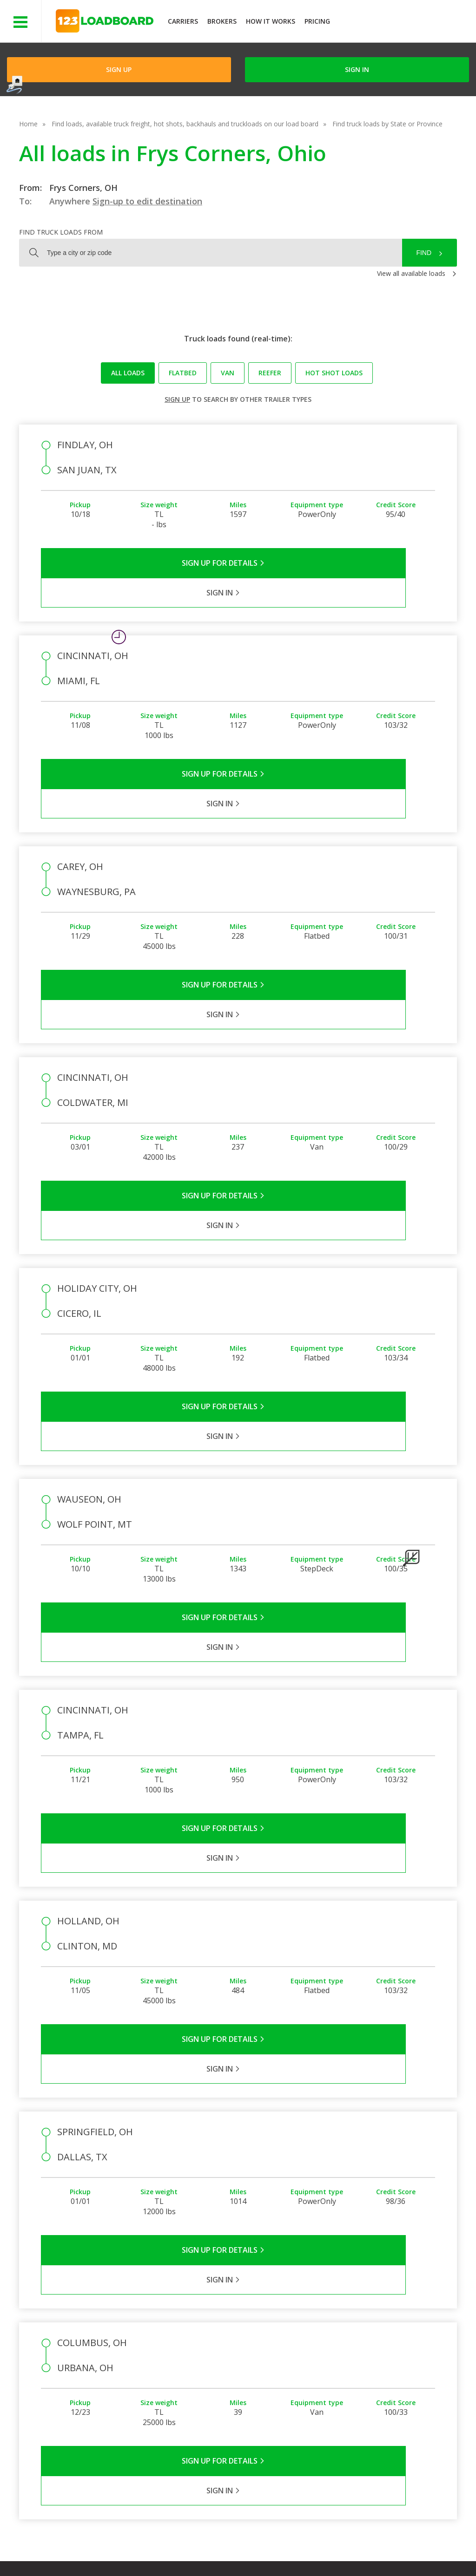 Image resolution: width=476 pixels, height=2576 pixels. What do you see at coordinates (119, 637) in the screenshot?
I see `access date and time settings` at bounding box center [119, 637].